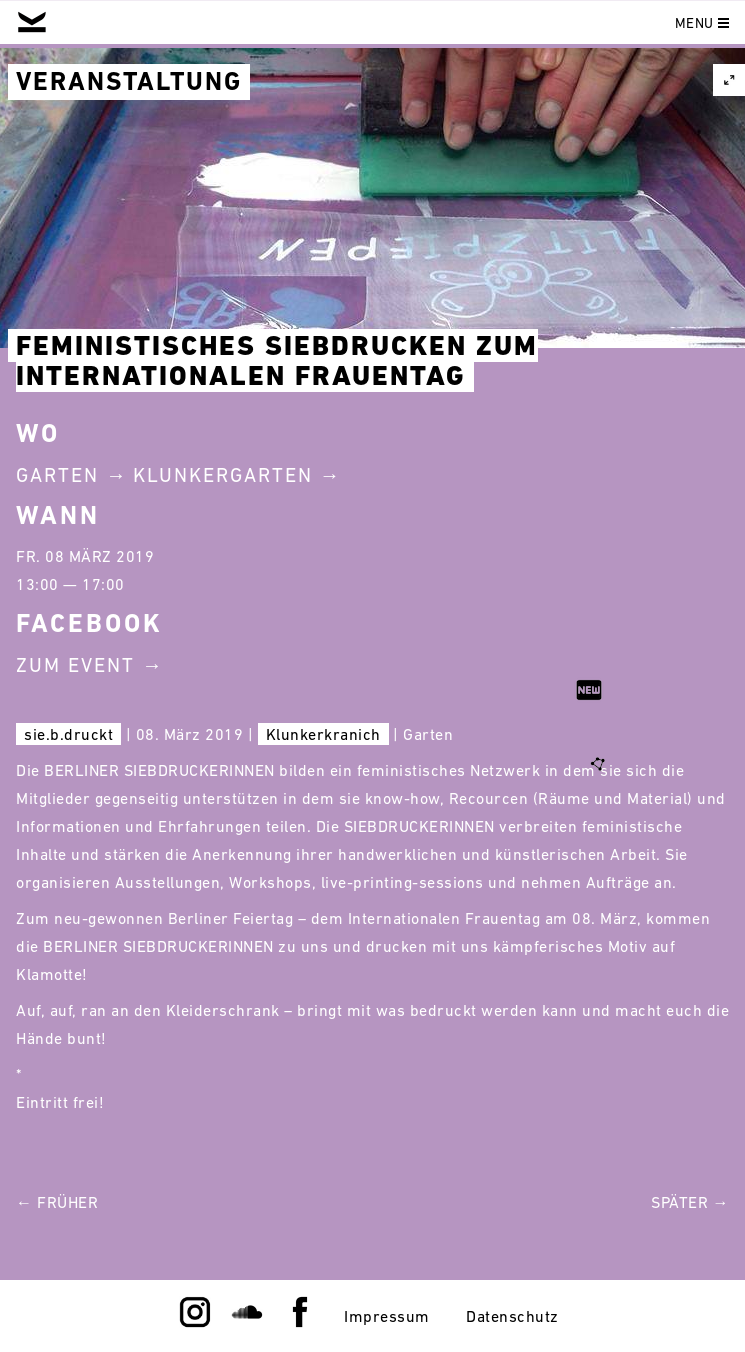 Image resolution: width=745 pixels, height=1352 pixels. Describe the element at coordinates (598, 764) in the screenshot. I see `create a polygon or shape` at that location.